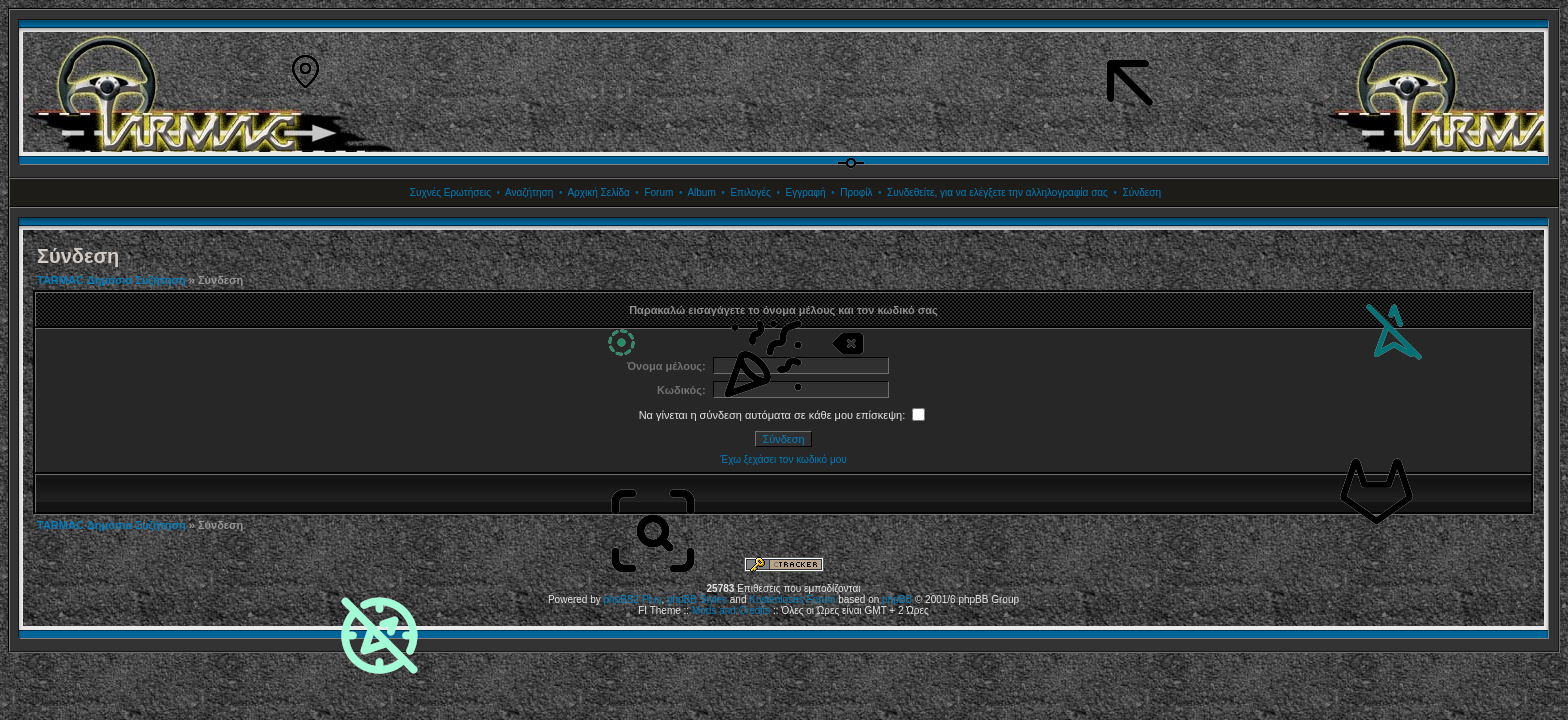 This screenshot has width=1568, height=720. Describe the element at coordinates (653, 531) in the screenshot. I see `scan to search or identify an item` at that location.